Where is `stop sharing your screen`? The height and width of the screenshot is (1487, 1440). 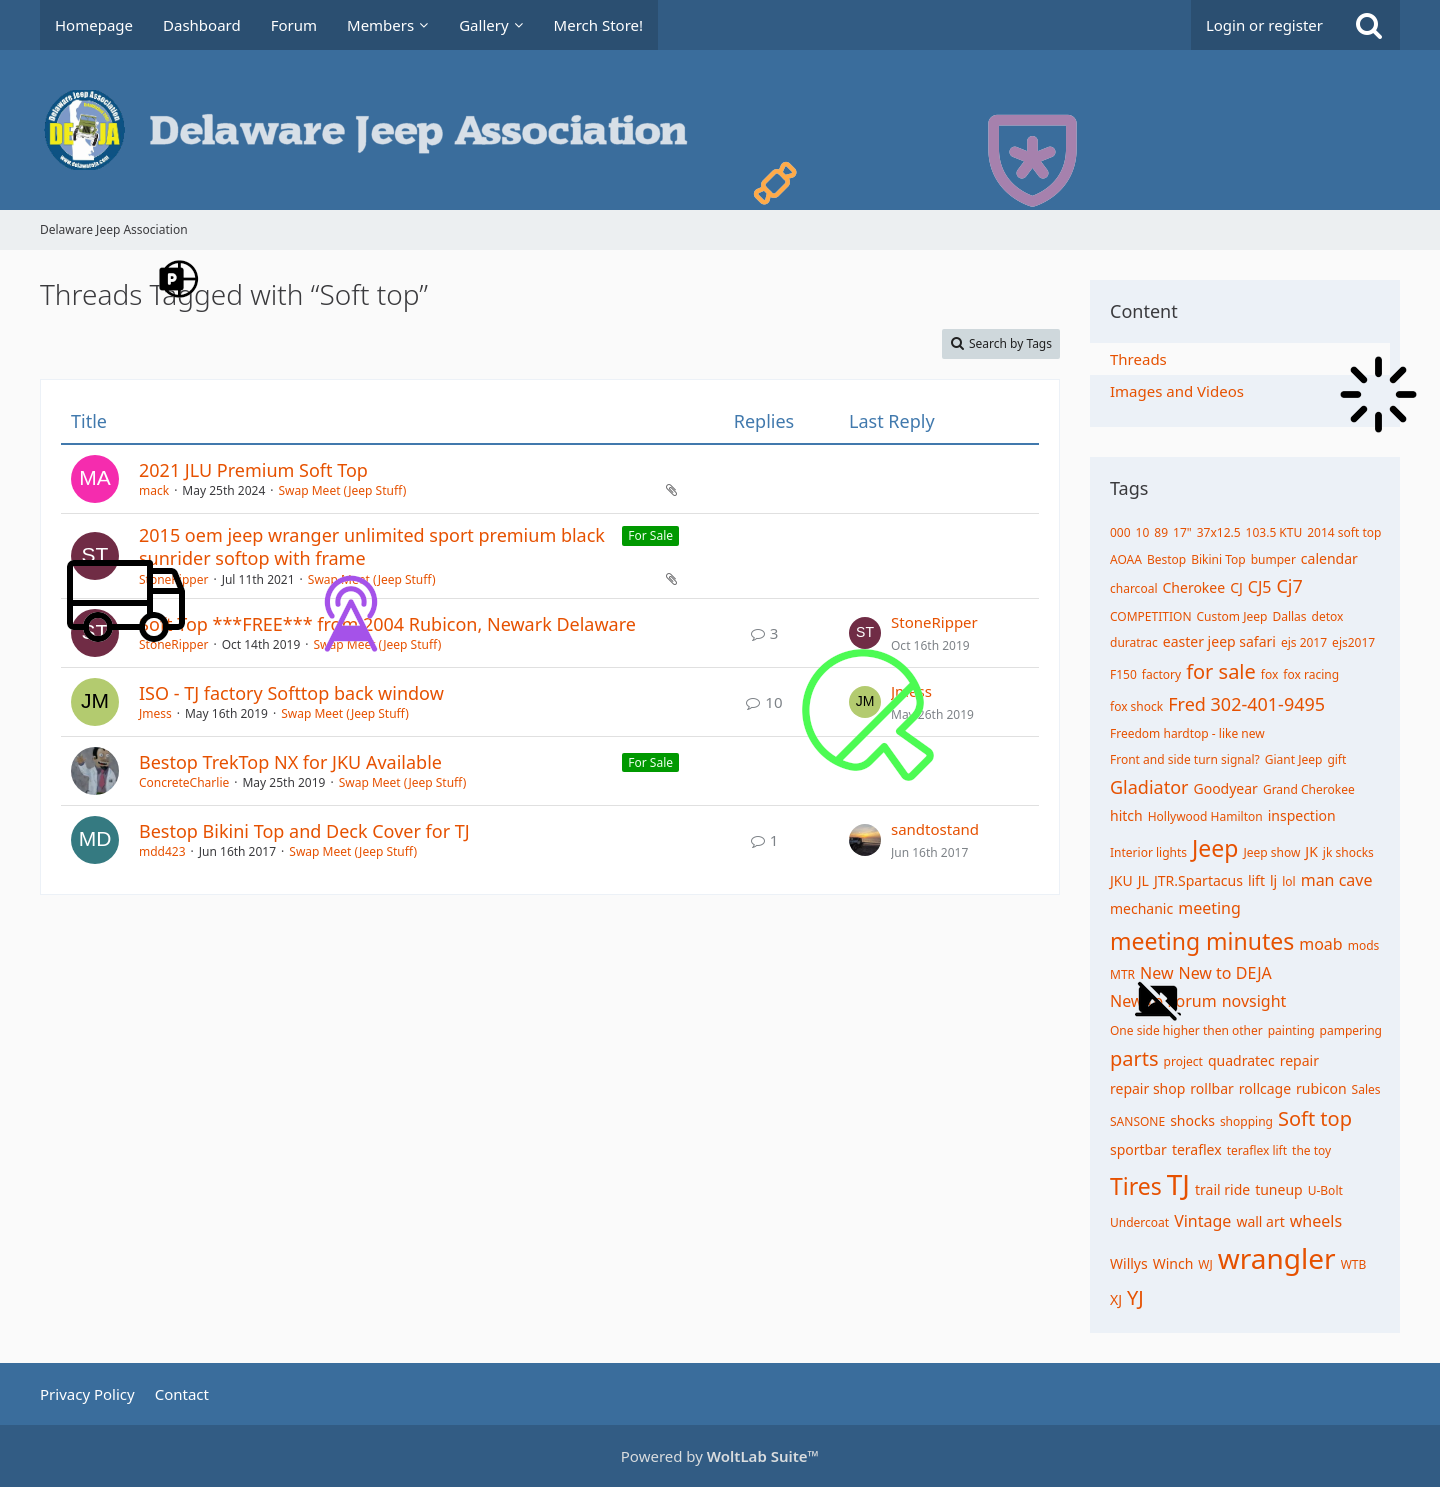 stop sharing your screen is located at coordinates (1158, 1001).